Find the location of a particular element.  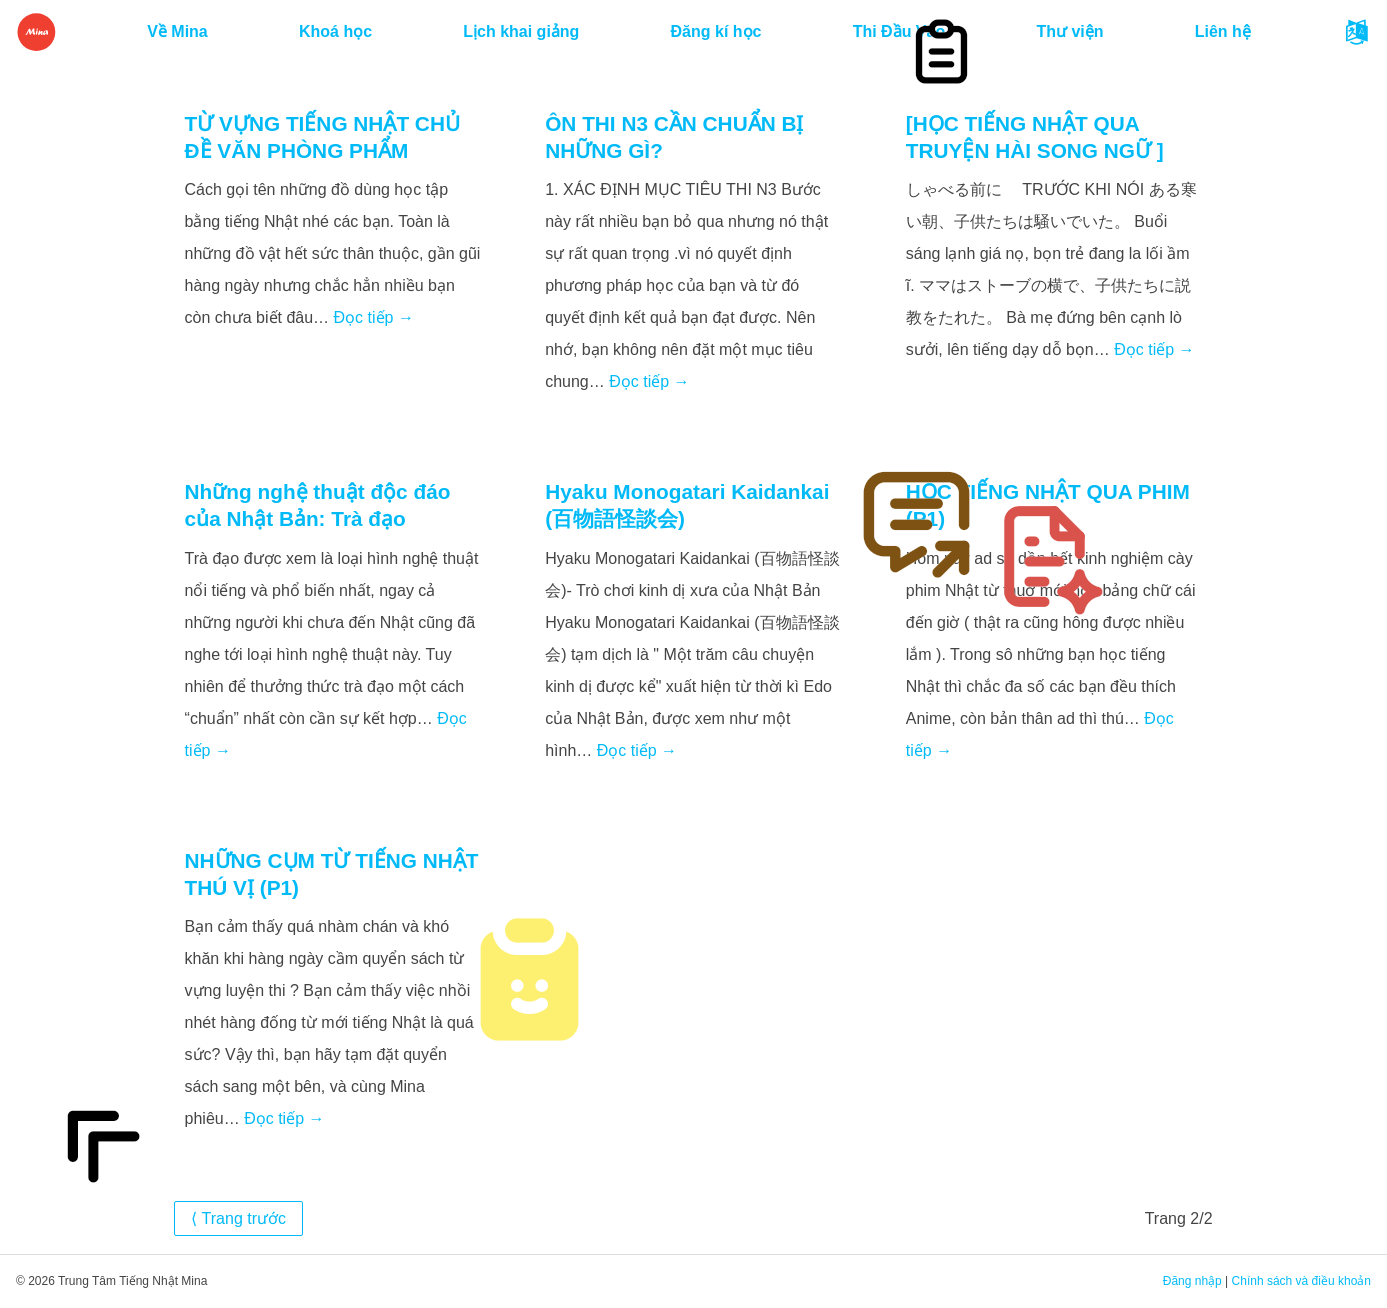

view clipboard contents is located at coordinates (941, 51).